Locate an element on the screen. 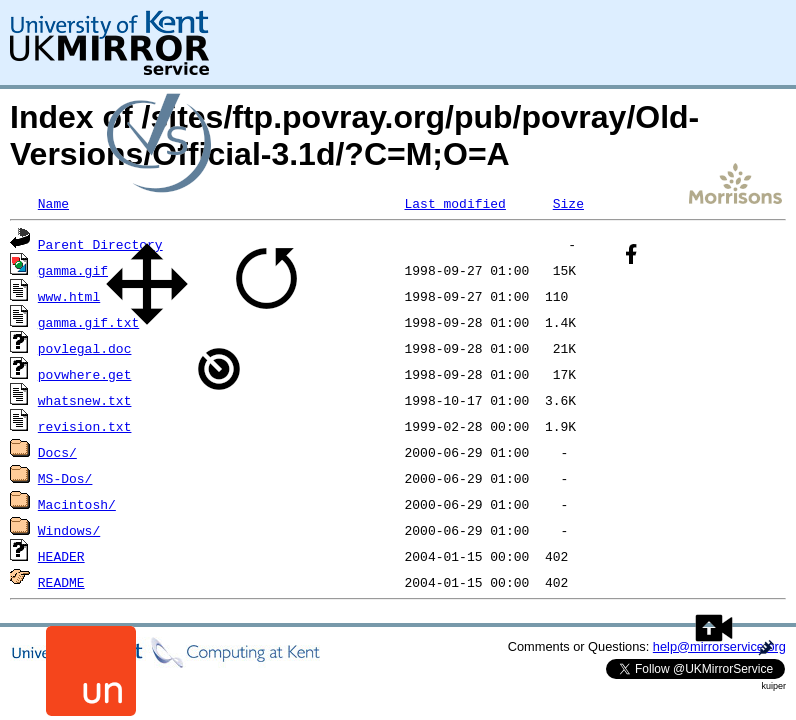 The height and width of the screenshot is (720, 796). drag to reposition element is located at coordinates (147, 284).